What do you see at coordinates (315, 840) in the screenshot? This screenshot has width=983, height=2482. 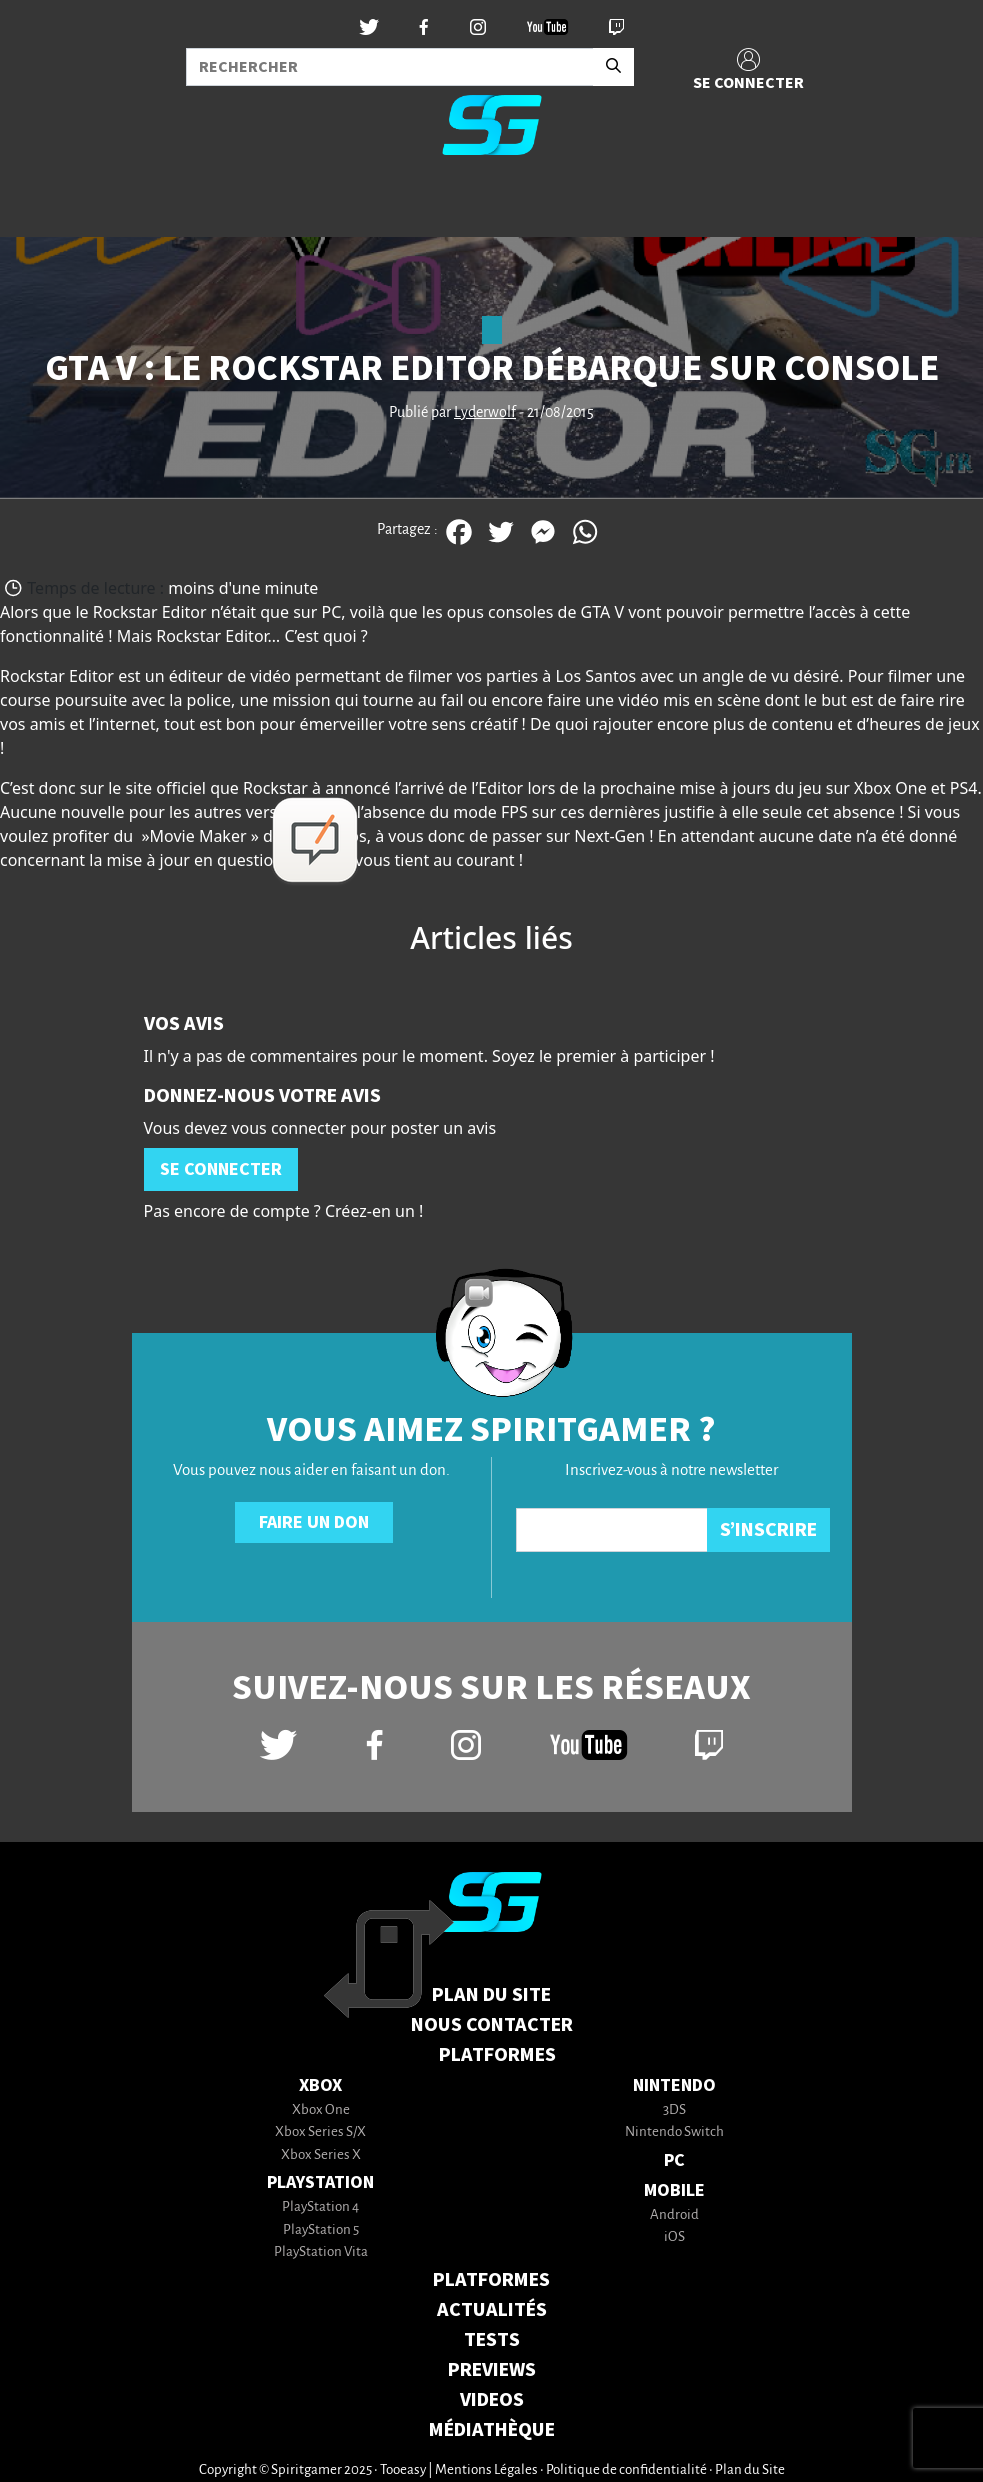 I see `open openboard app` at bounding box center [315, 840].